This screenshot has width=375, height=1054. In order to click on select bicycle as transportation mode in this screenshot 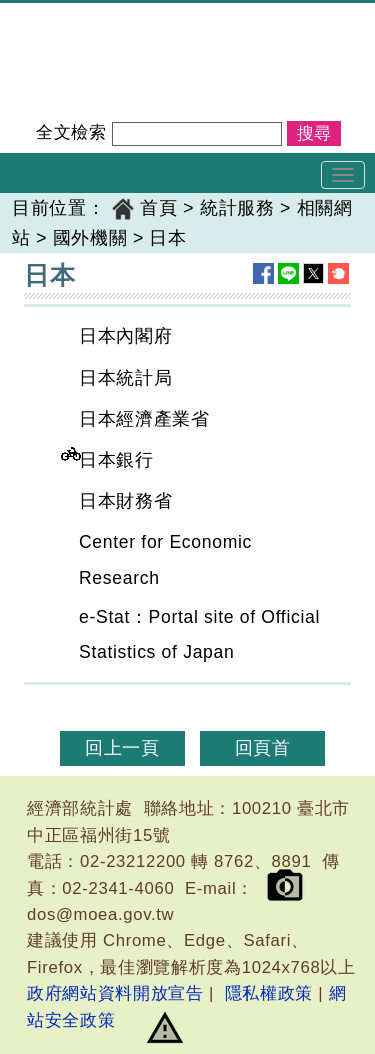, I will do `click(71, 454)`.